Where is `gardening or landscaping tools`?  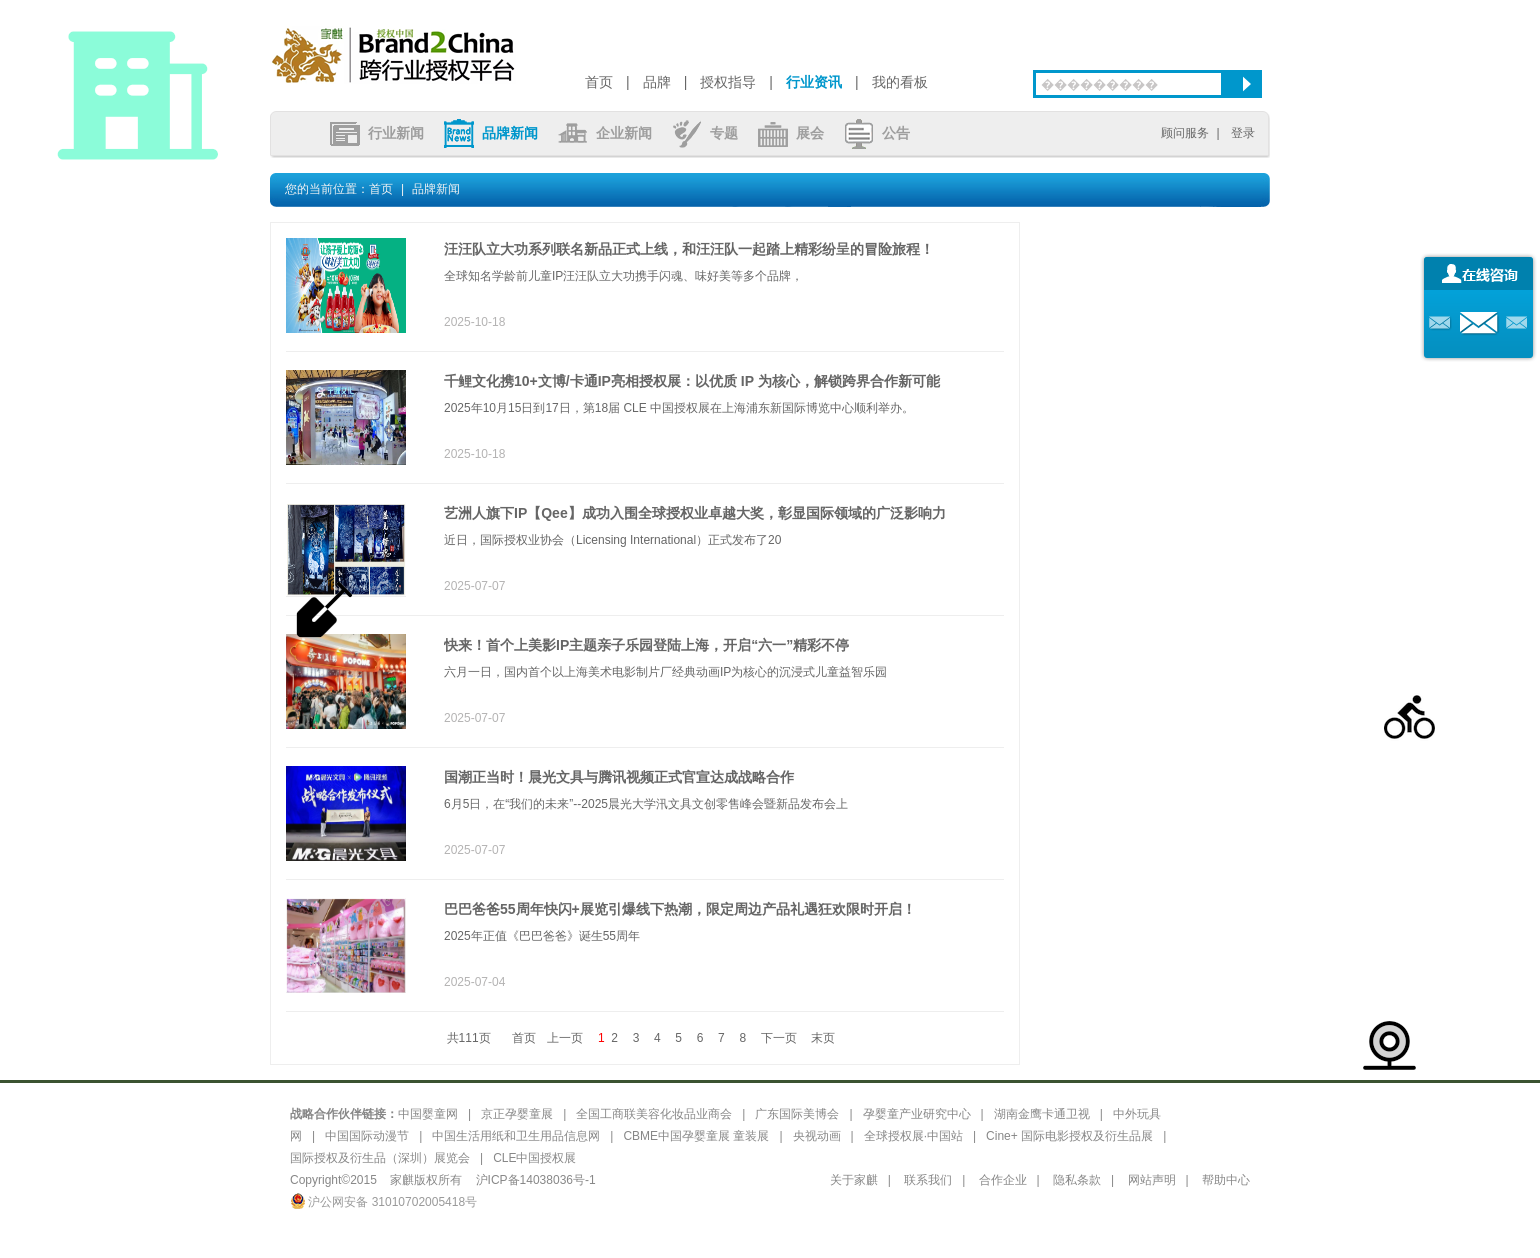
gardening or landscaping tools is located at coordinates (323, 610).